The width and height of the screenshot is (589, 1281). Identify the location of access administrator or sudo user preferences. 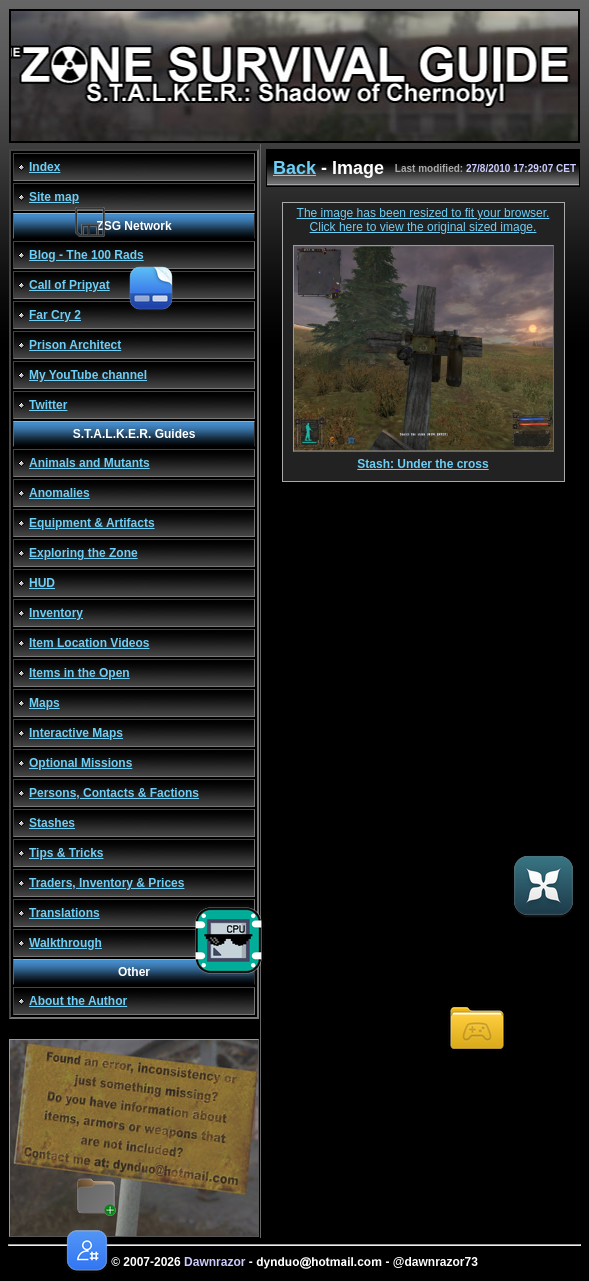
(87, 1251).